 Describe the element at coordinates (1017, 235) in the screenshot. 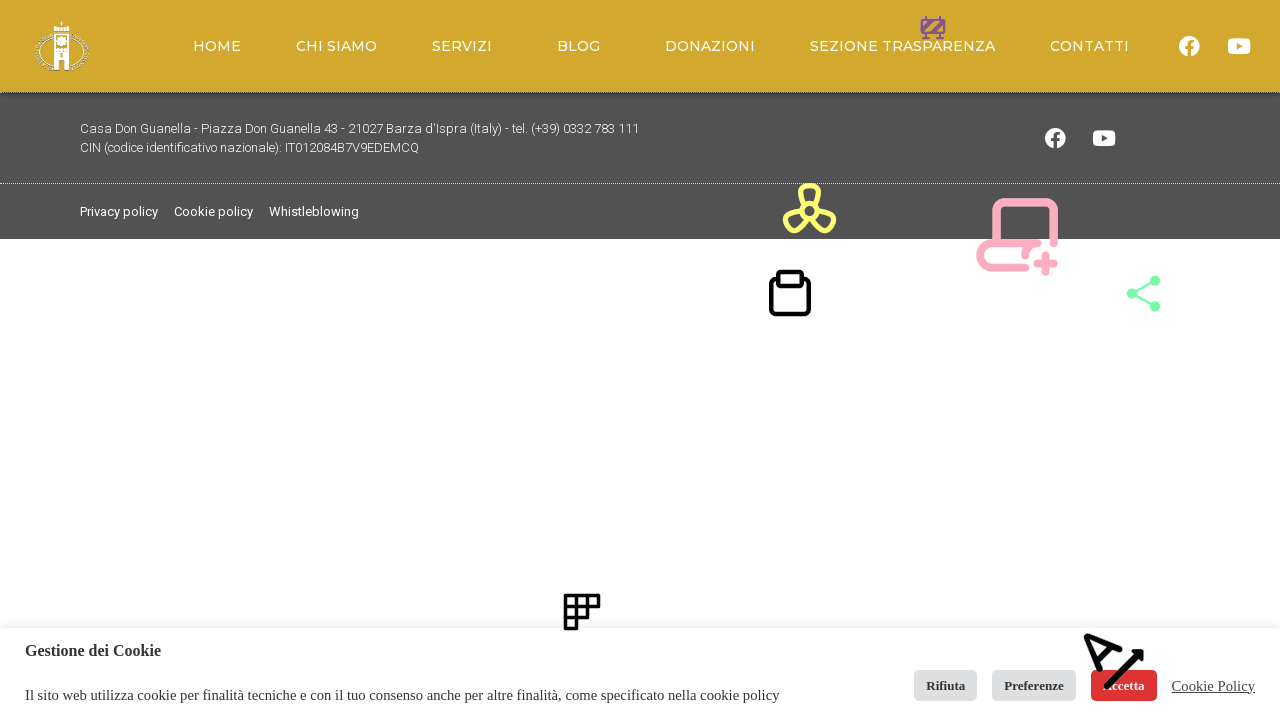

I see `create a new script or document` at that location.